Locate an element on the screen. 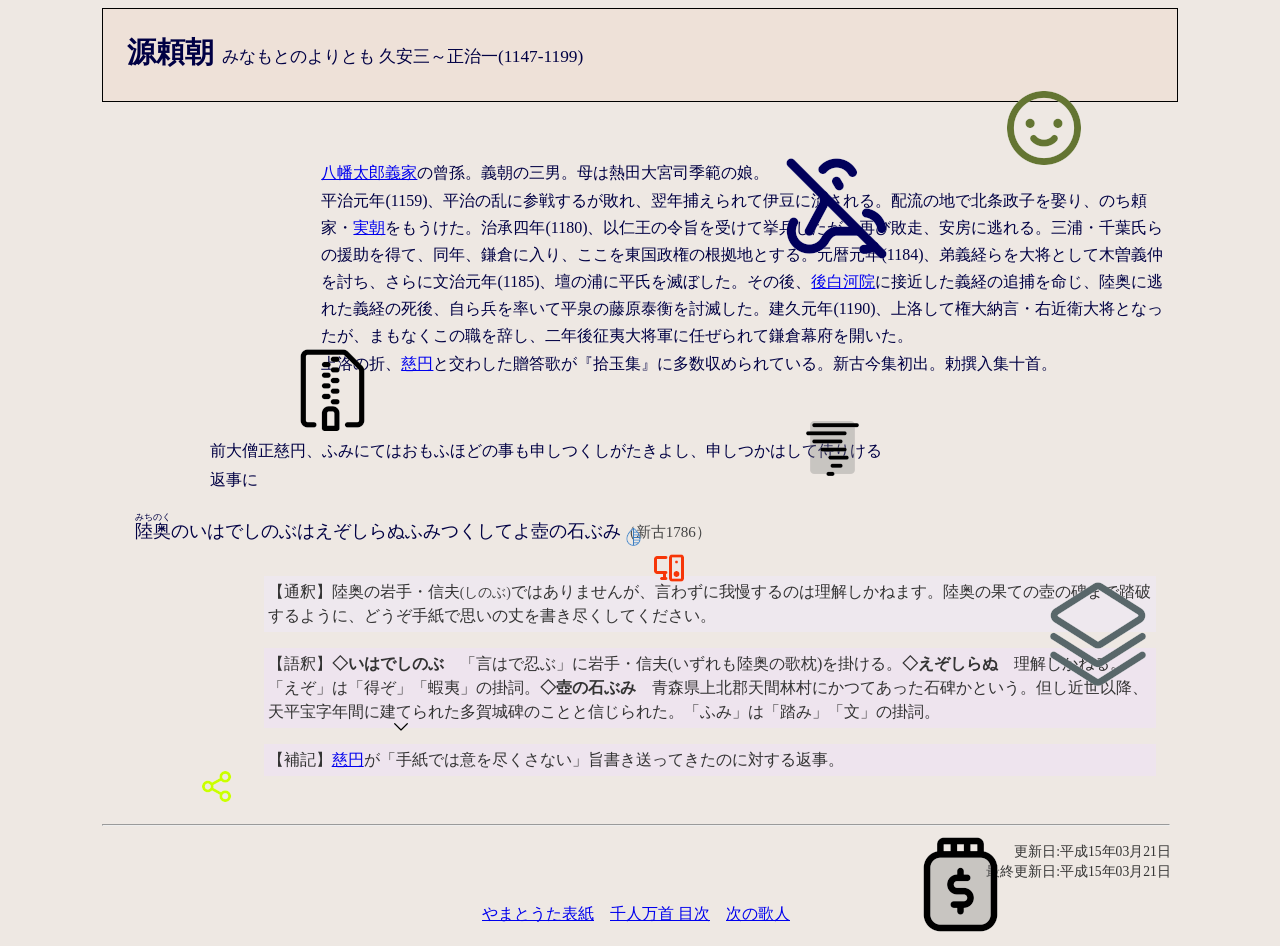 Image resolution: width=1280 pixels, height=946 pixels. view stacked layers or items is located at coordinates (1098, 633).